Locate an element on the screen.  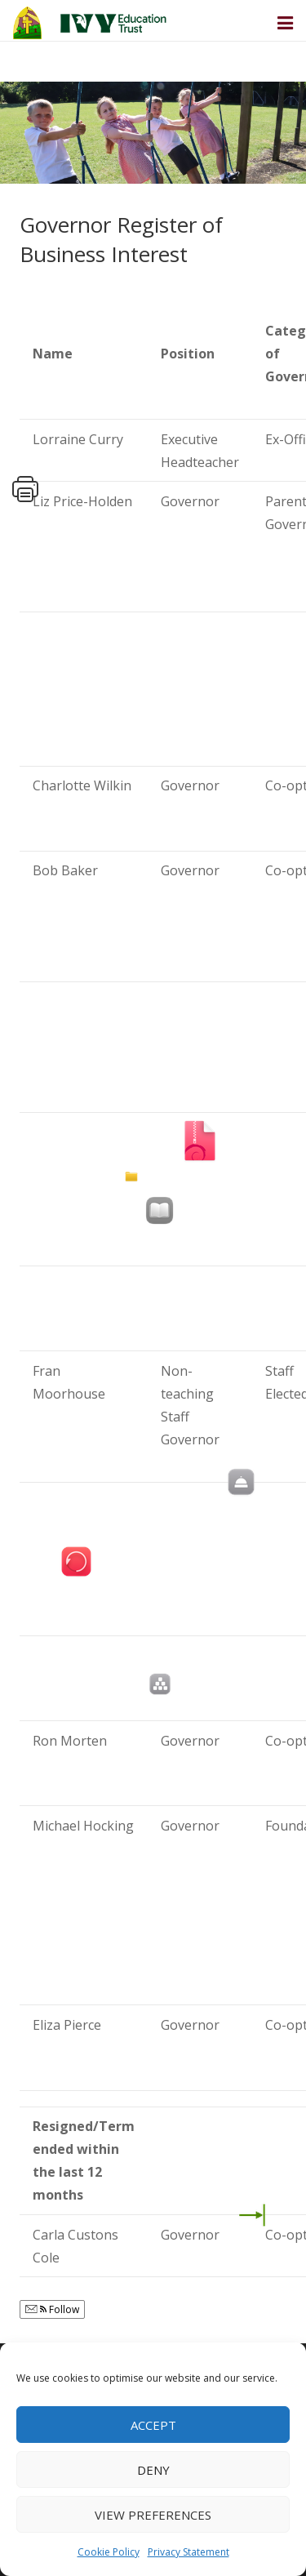
open the Books app is located at coordinates (159, 1210).